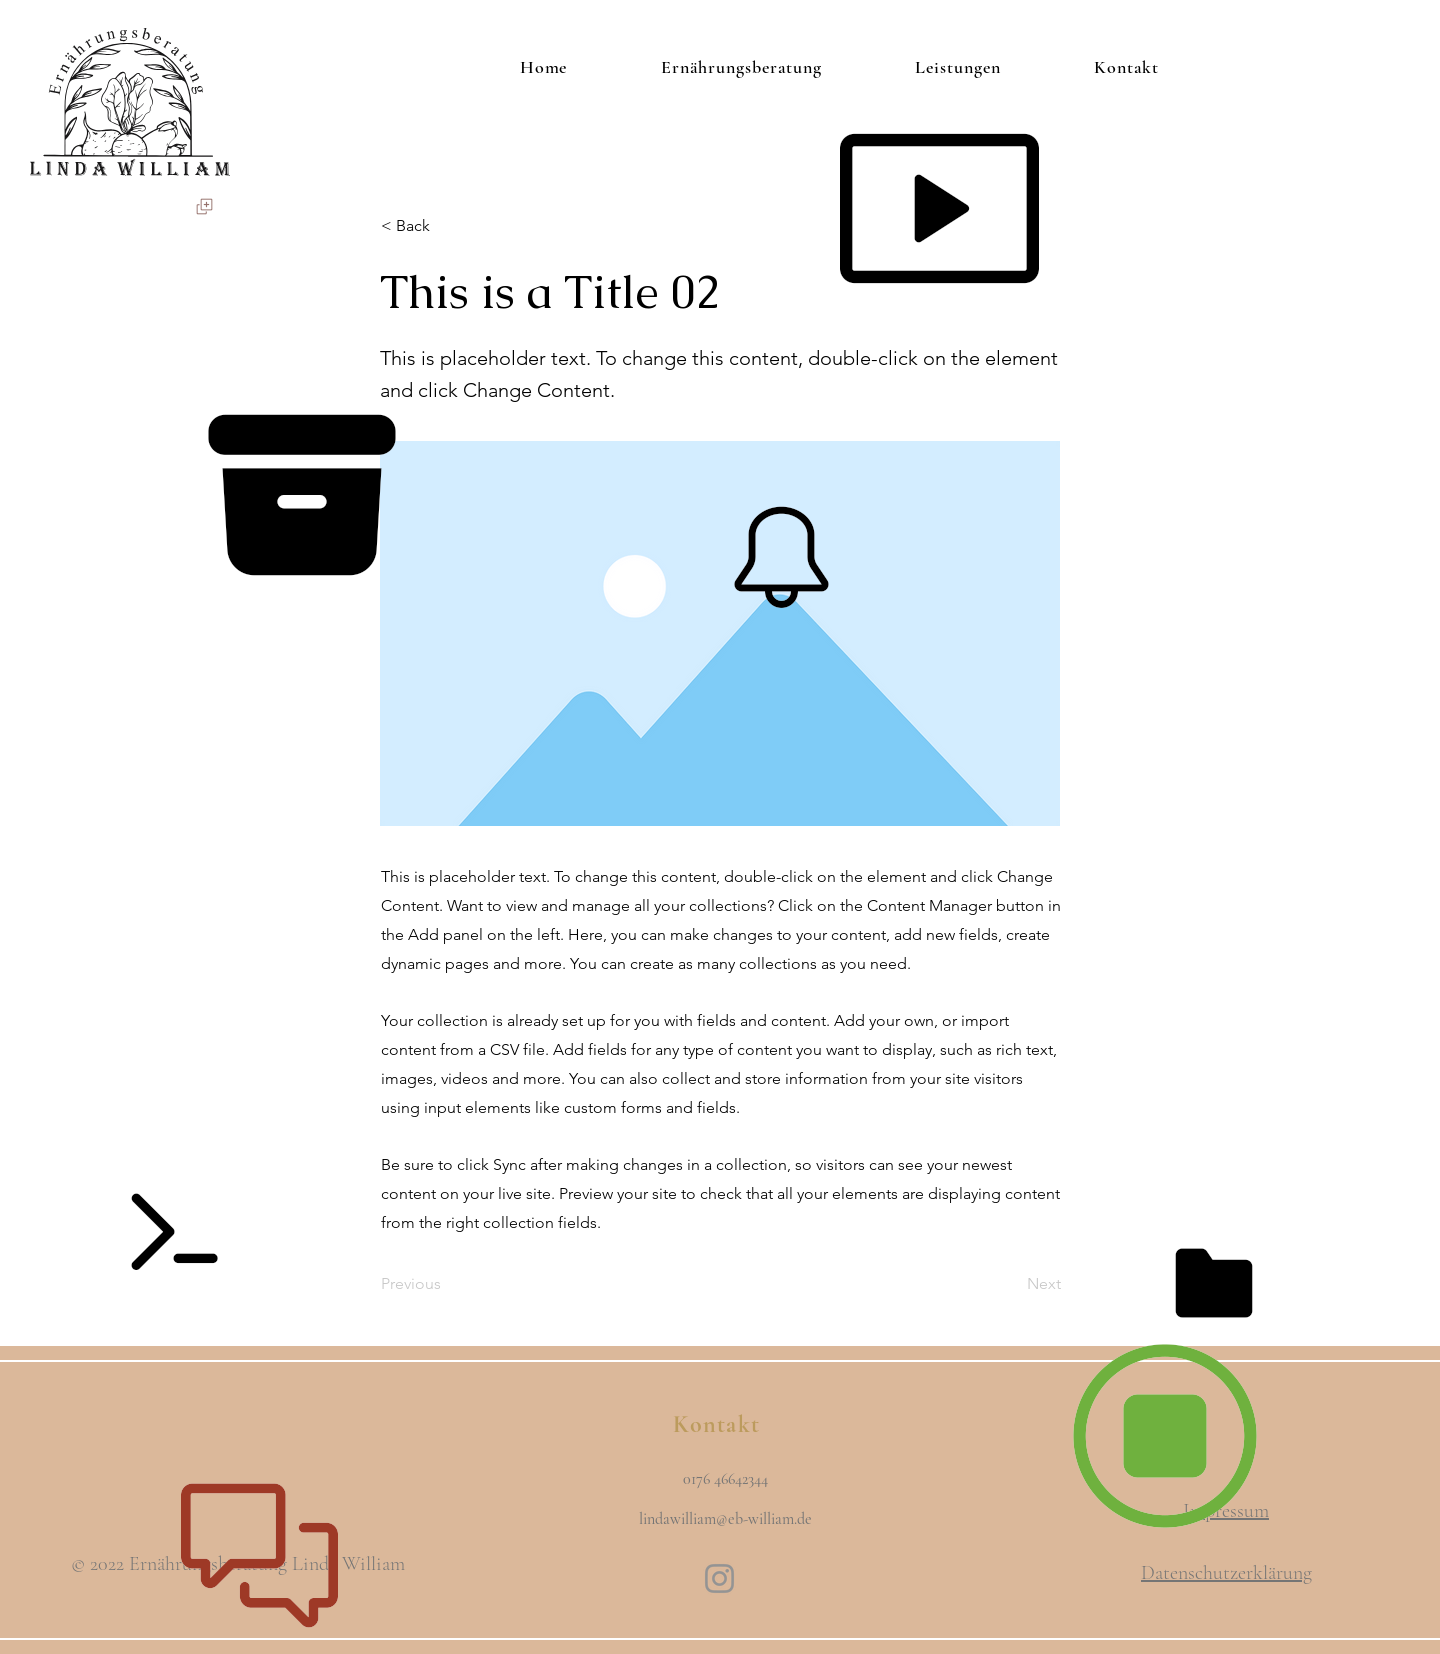 The height and width of the screenshot is (1654, 1440). I want to click on stop or halt a current process, so click(1165, 1436).